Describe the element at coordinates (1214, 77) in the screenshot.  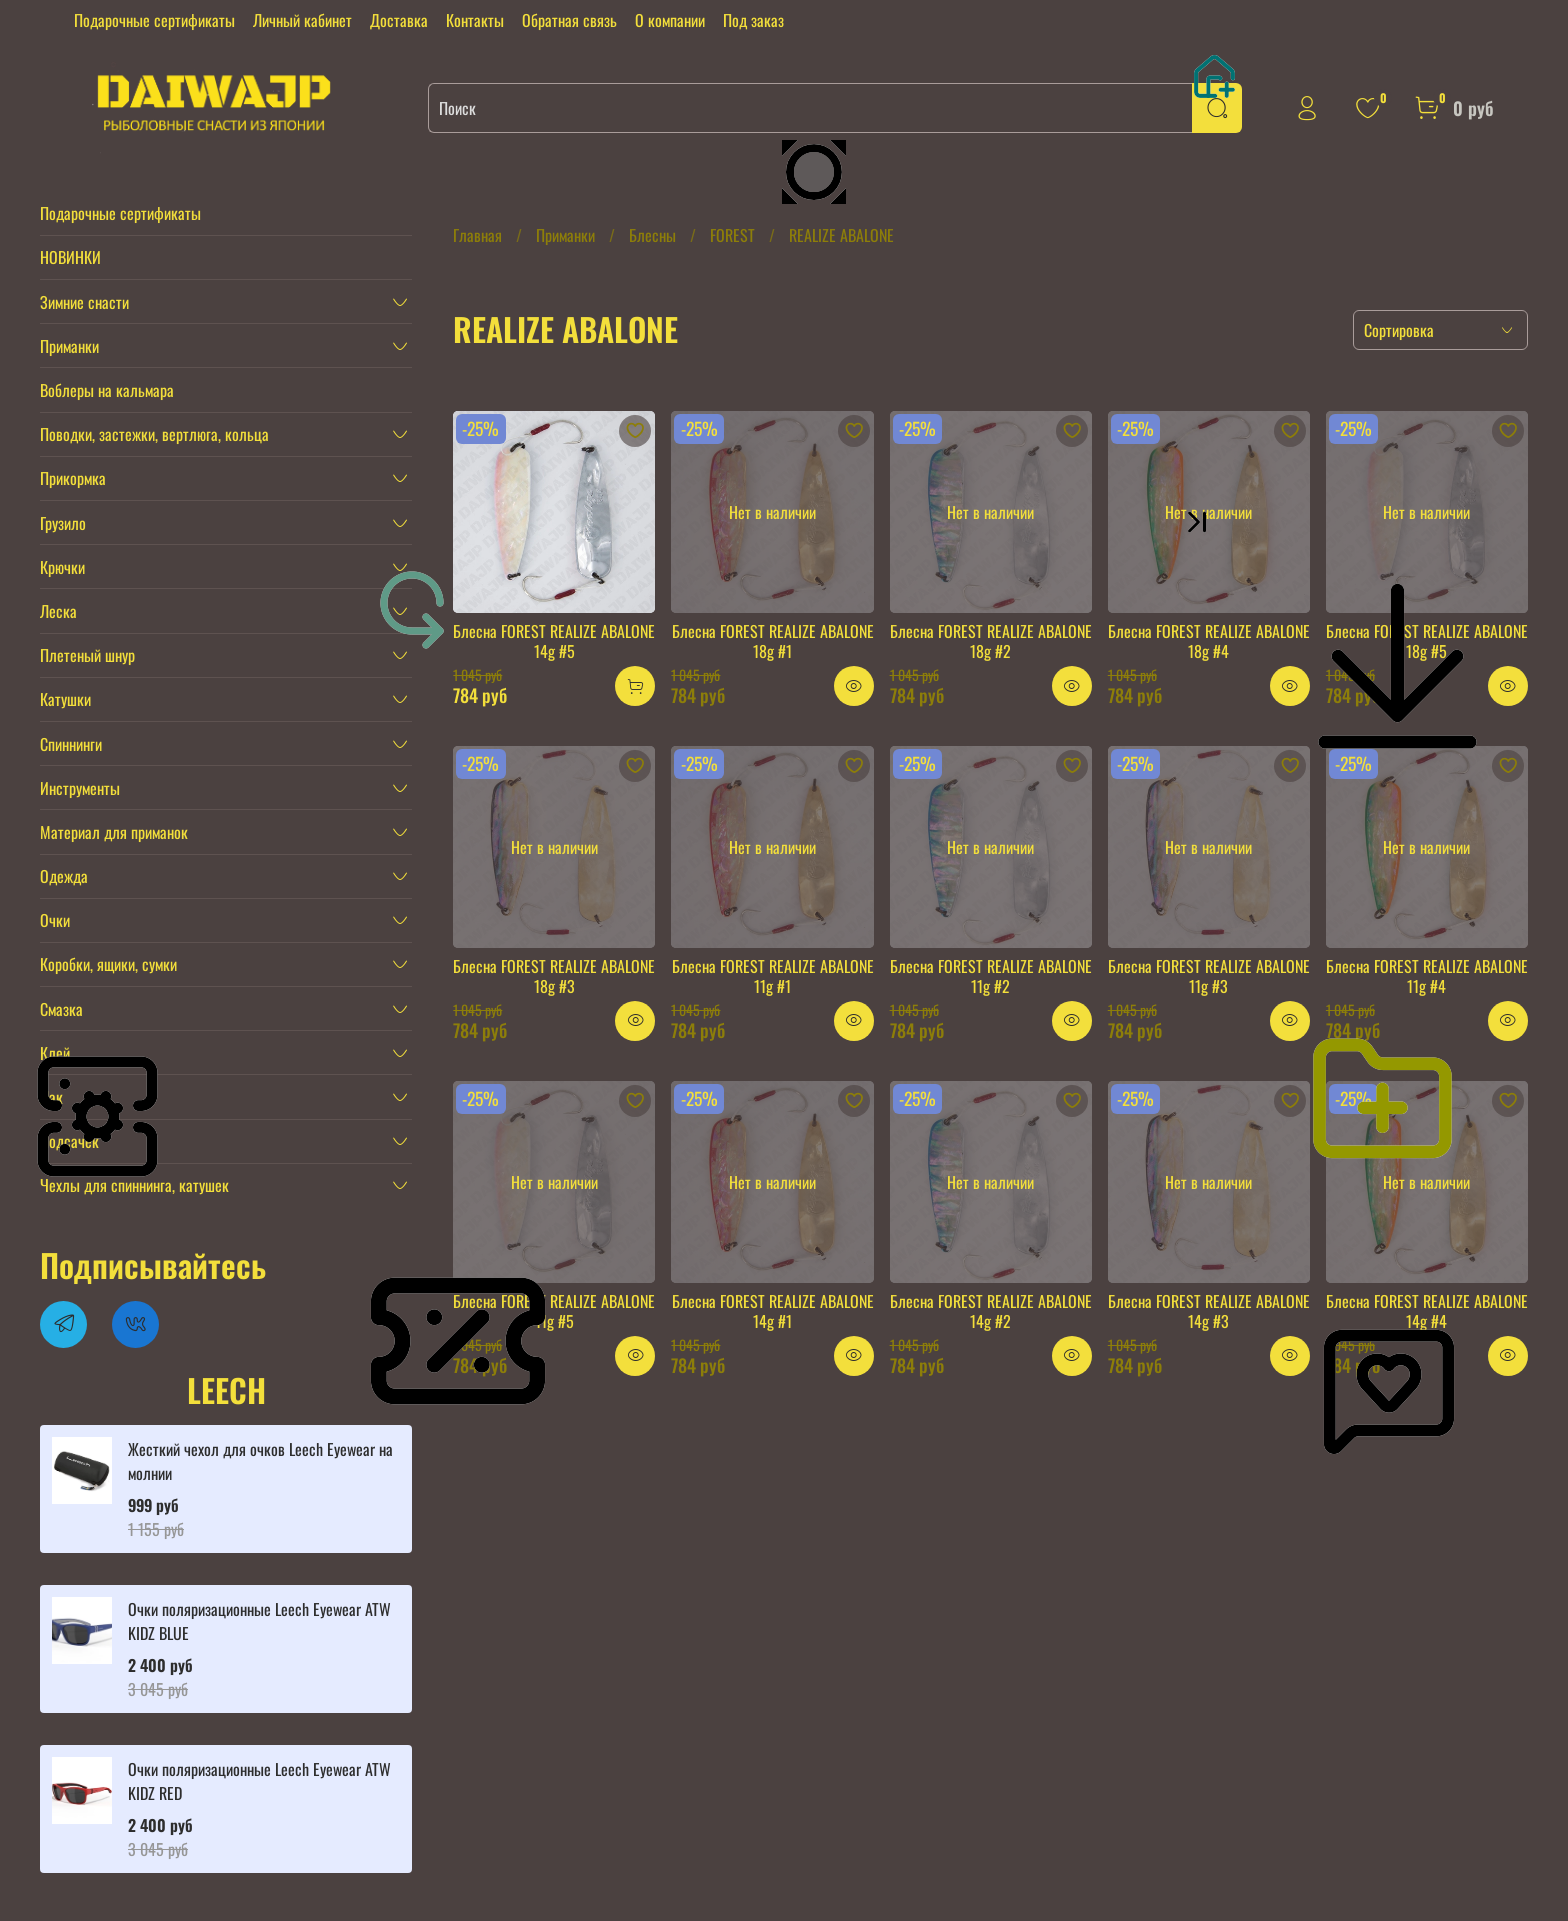
I see `add a new home or property` at that location.